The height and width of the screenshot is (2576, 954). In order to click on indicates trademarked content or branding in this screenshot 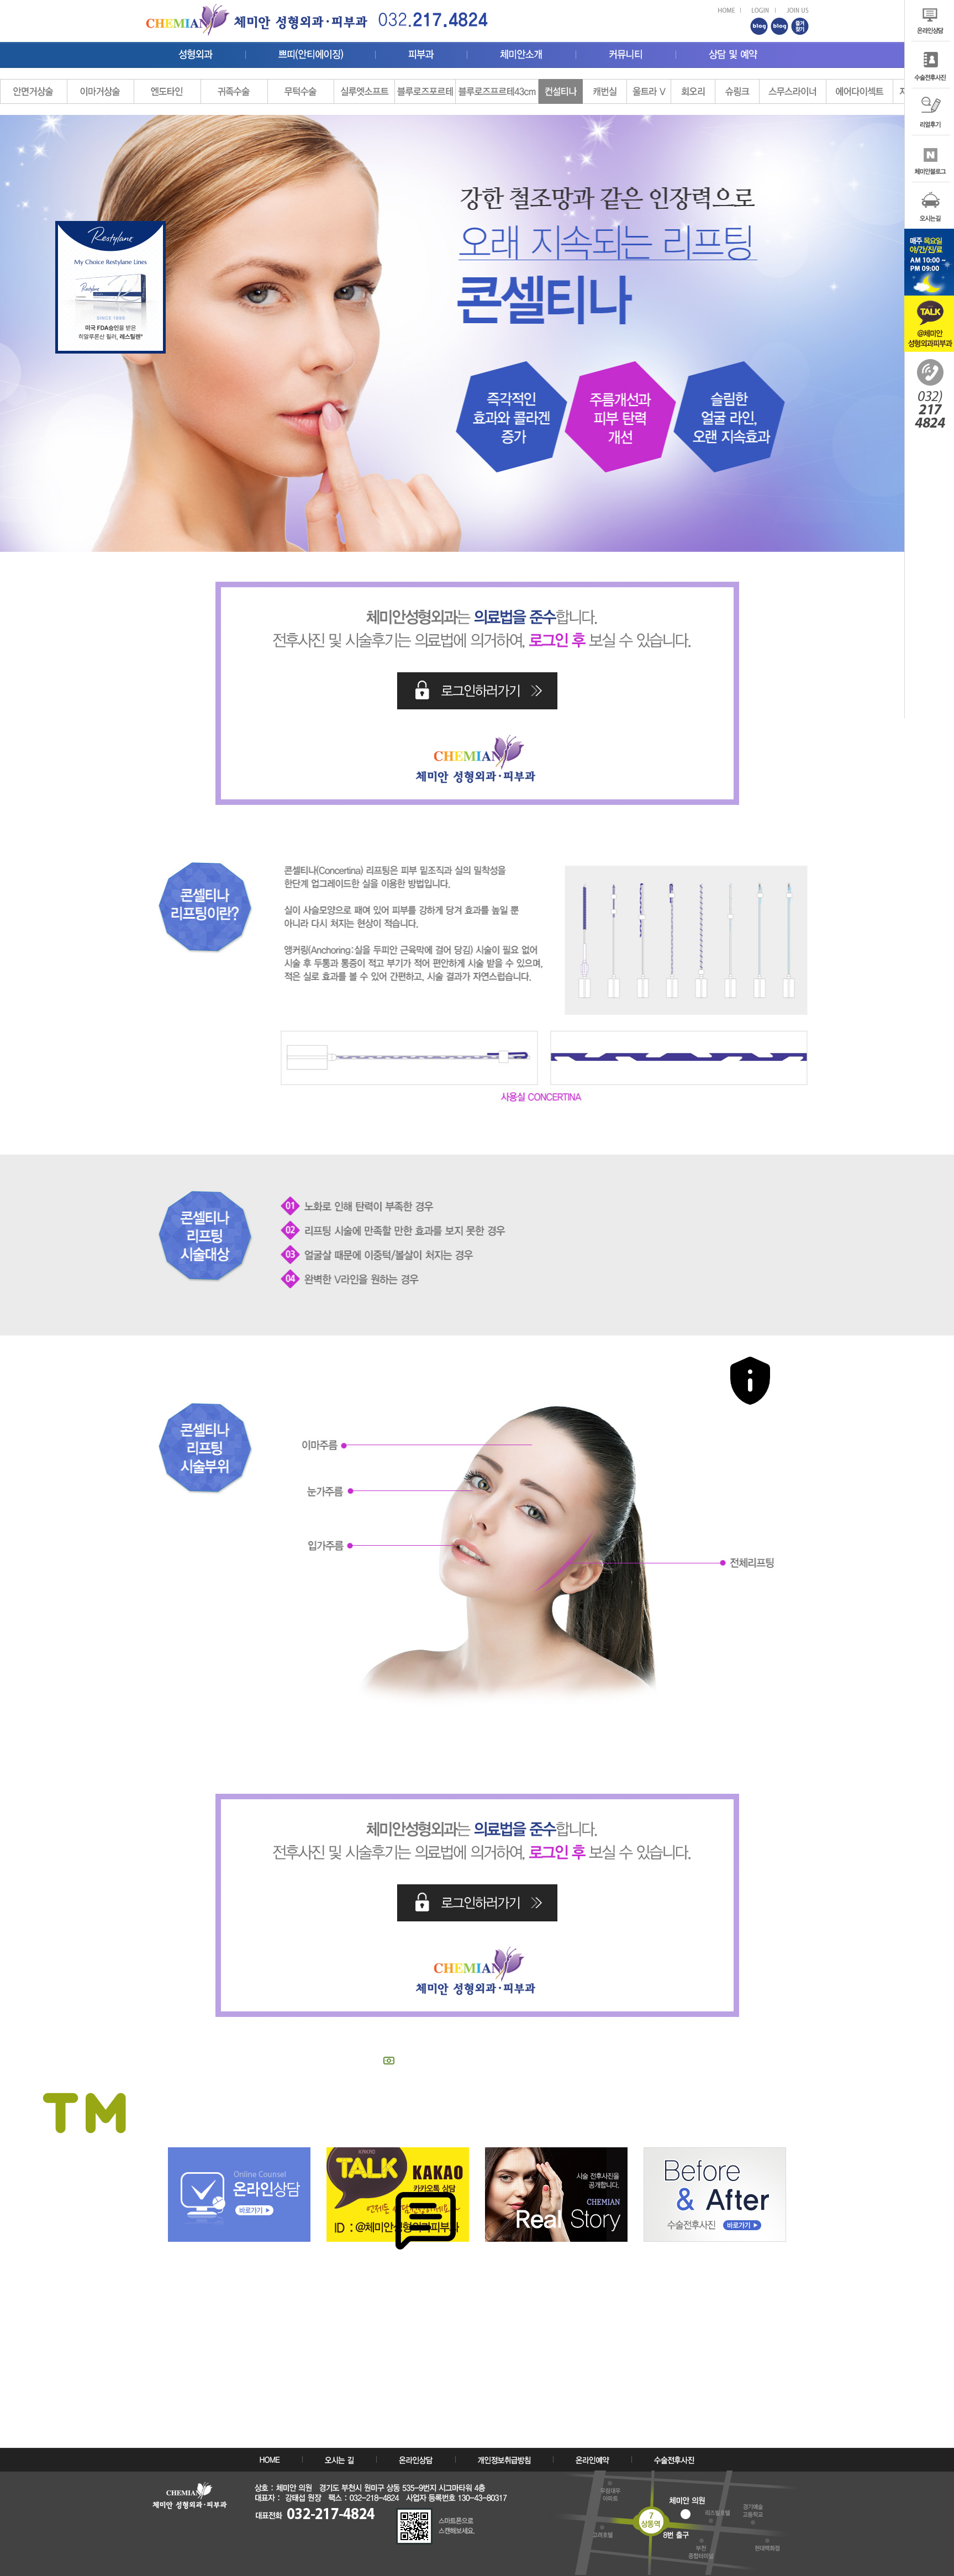, I will do `click(86, 2113)`.